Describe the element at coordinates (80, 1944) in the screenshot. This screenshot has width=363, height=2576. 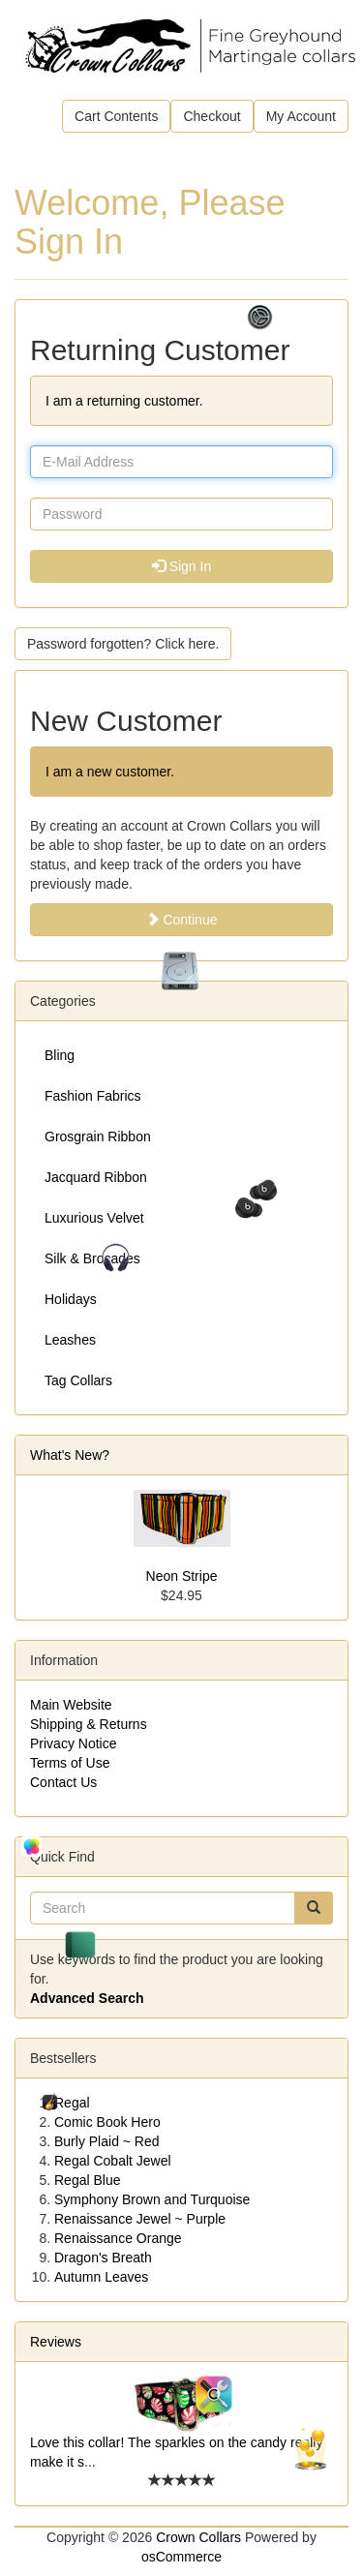
I see `access desktop folder or files` at that location.